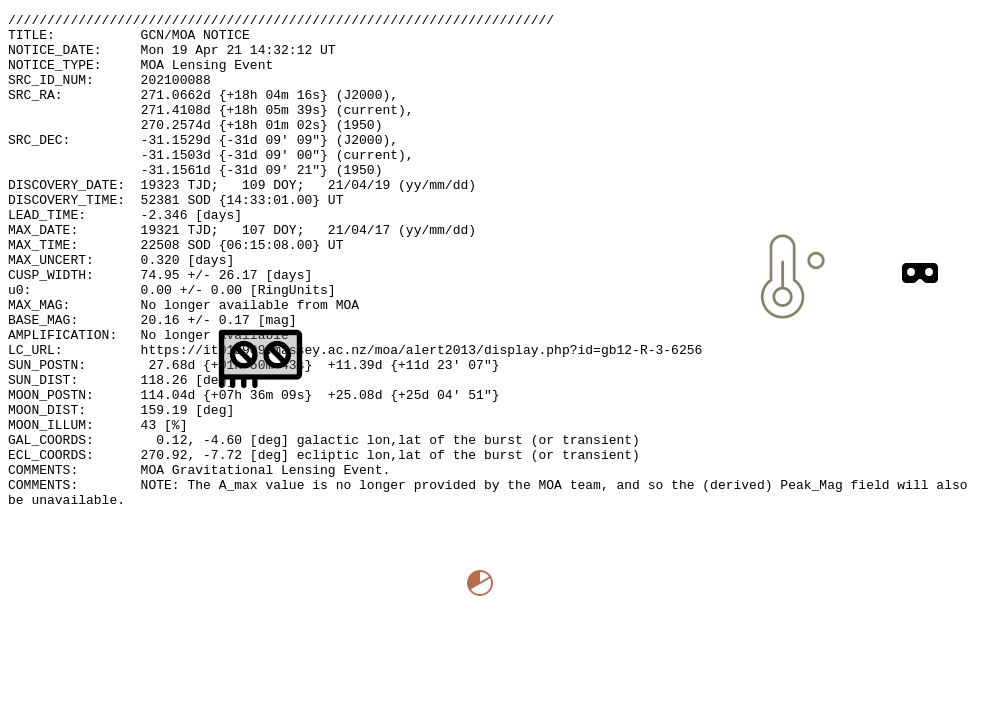 Image resolution: width=997 pixels, height=720 pixels. I want to click on view current temperature, so click(785, 276).